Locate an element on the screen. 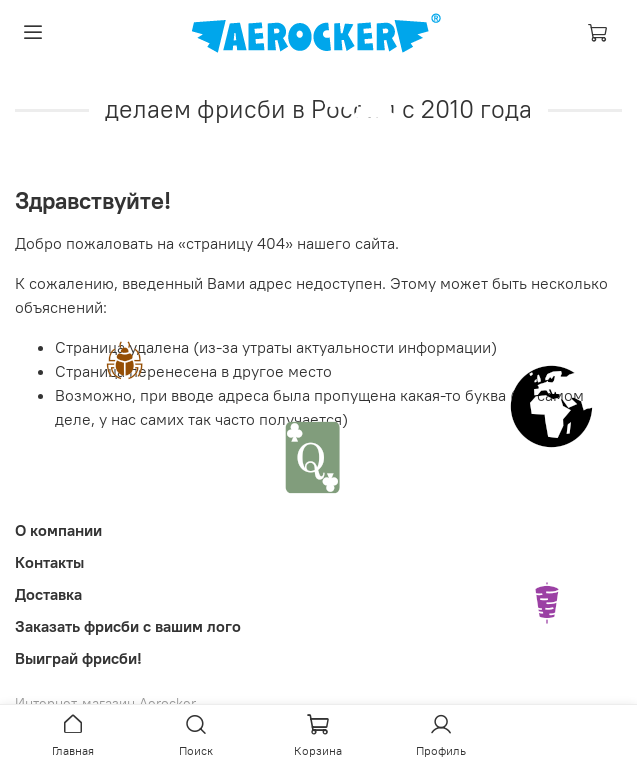 The image size is (637, 766). browse kebab or street food options is located at coordinates (547, 603).